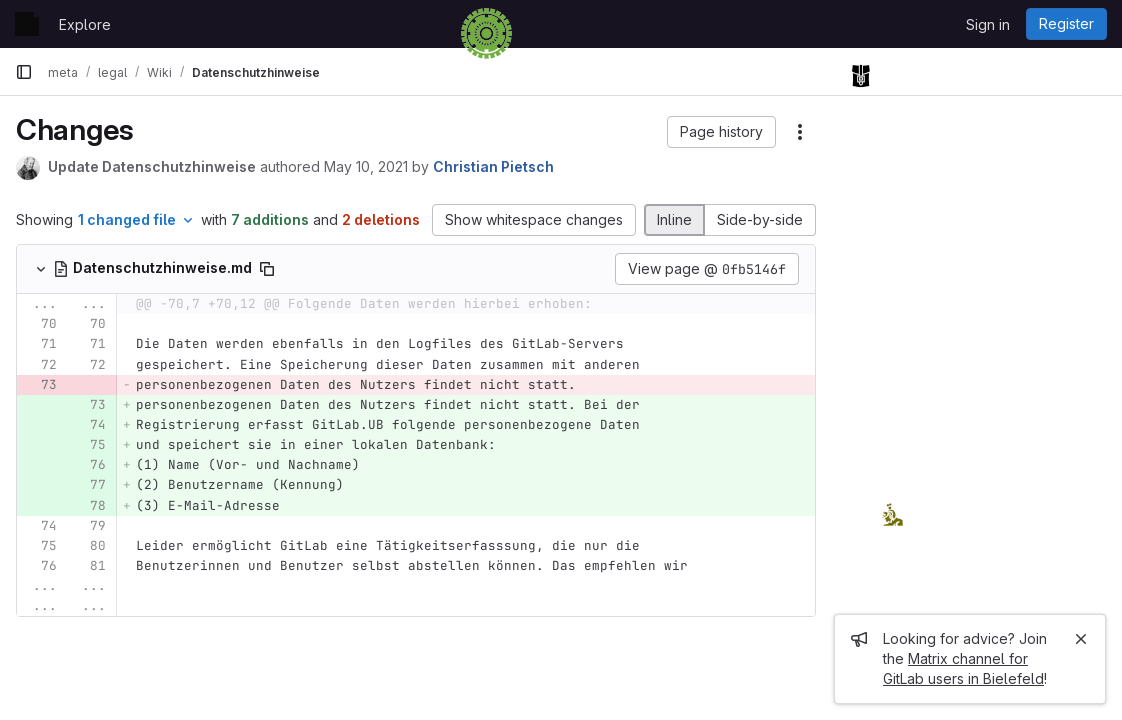  Describe the element at coordinates (486, 33) in the screenshot. I see `access game settings or configuration menu` at that location.